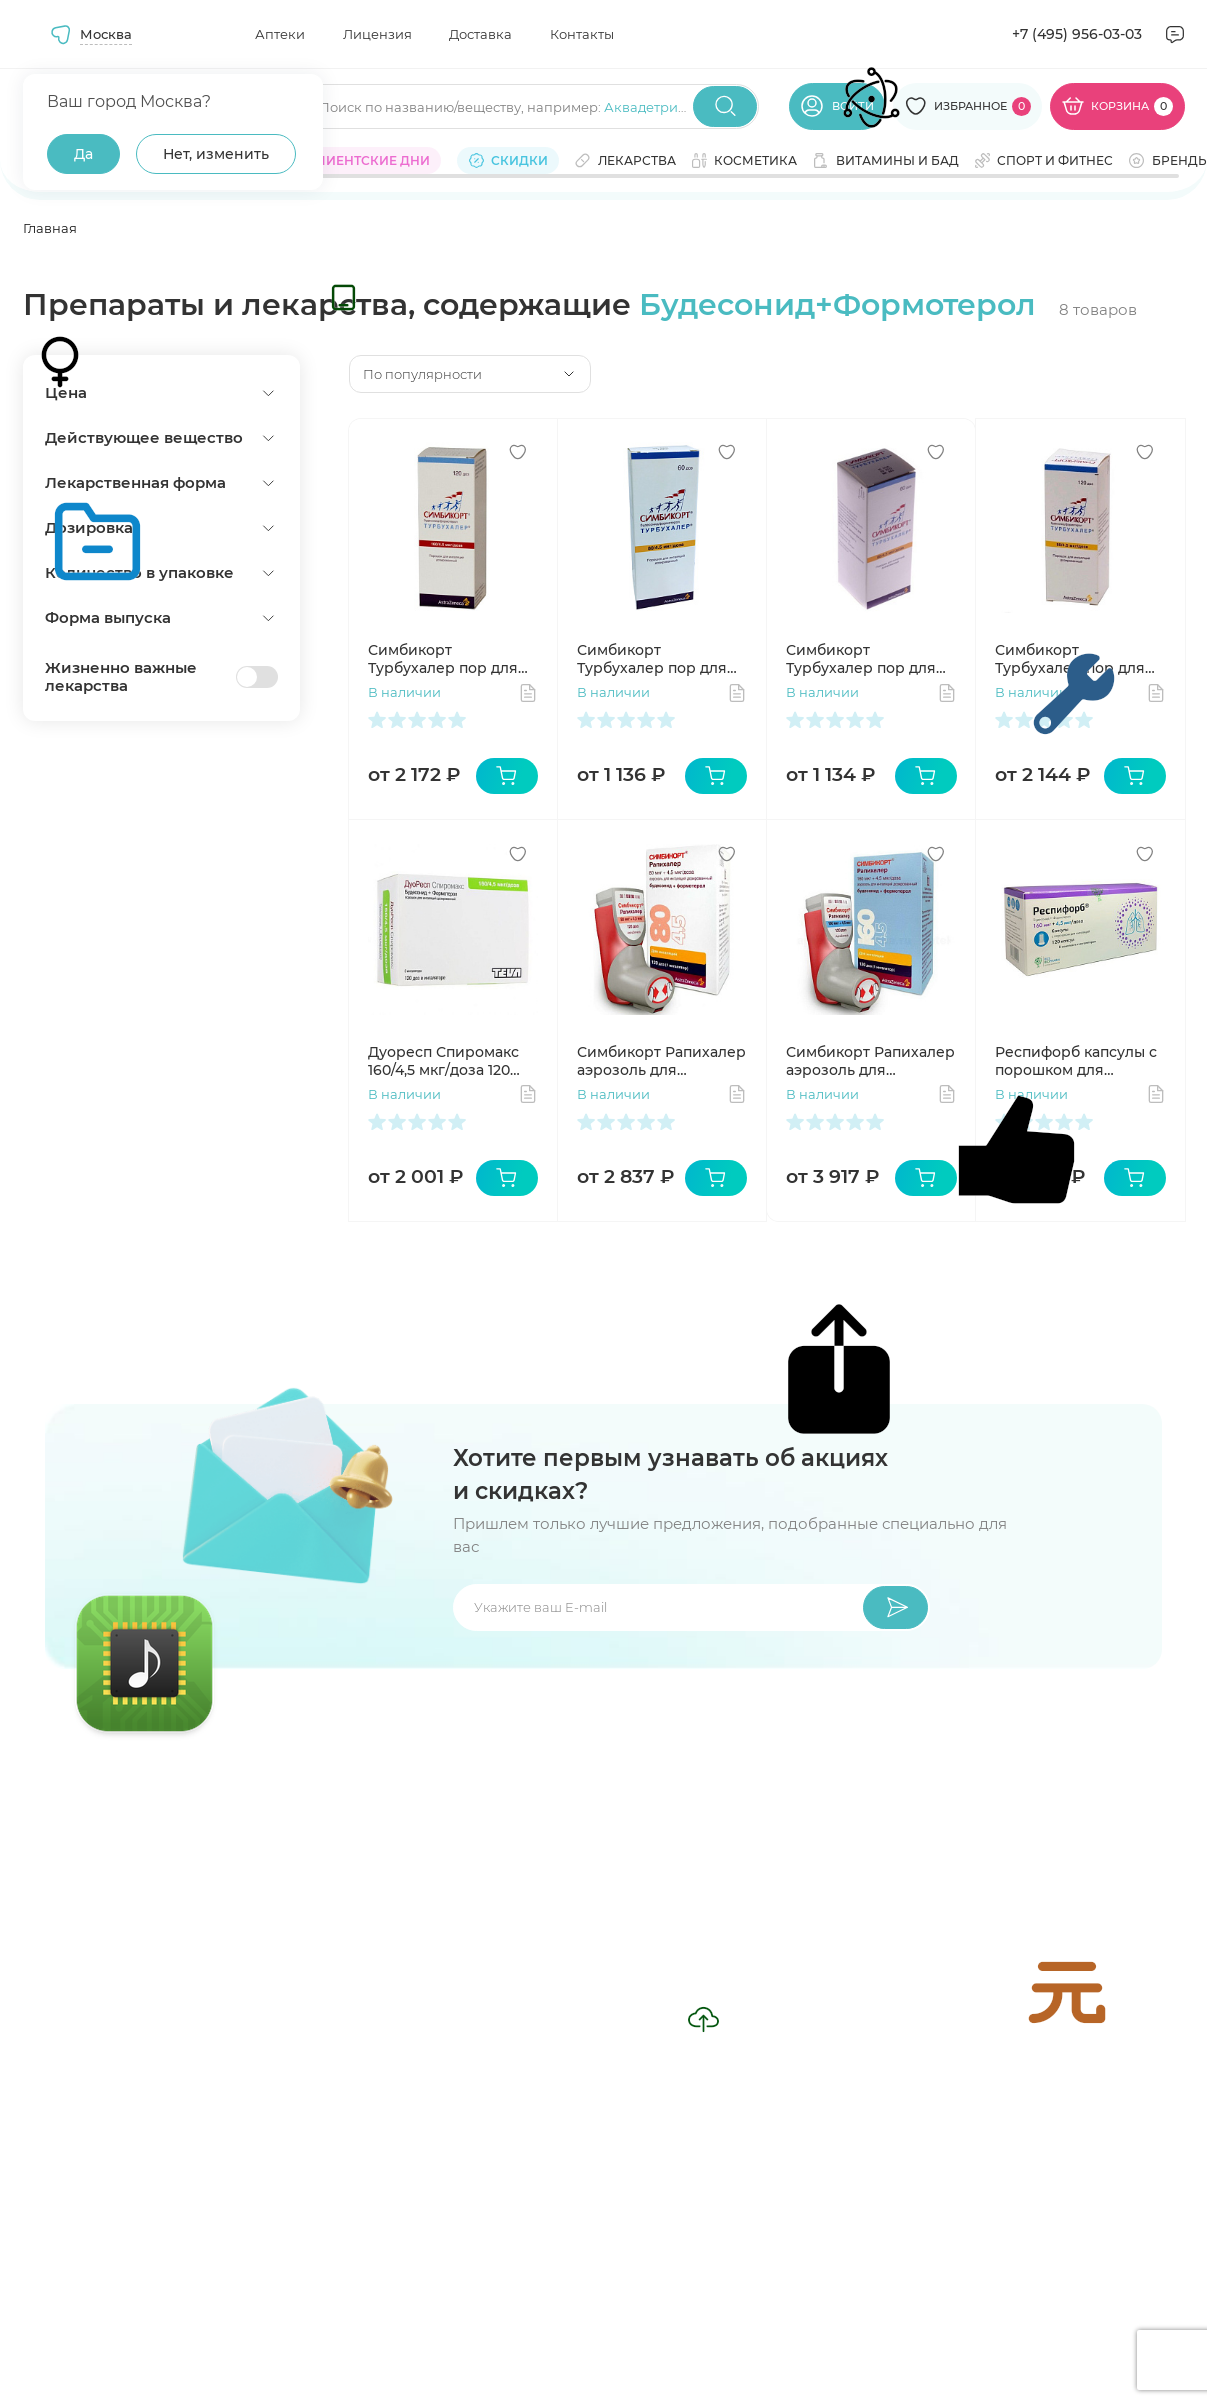 The image size is (1207, 2404). Describe the element at coordinates (1016, 1149) in the screenshot. I see `like or upvote content` at that location.